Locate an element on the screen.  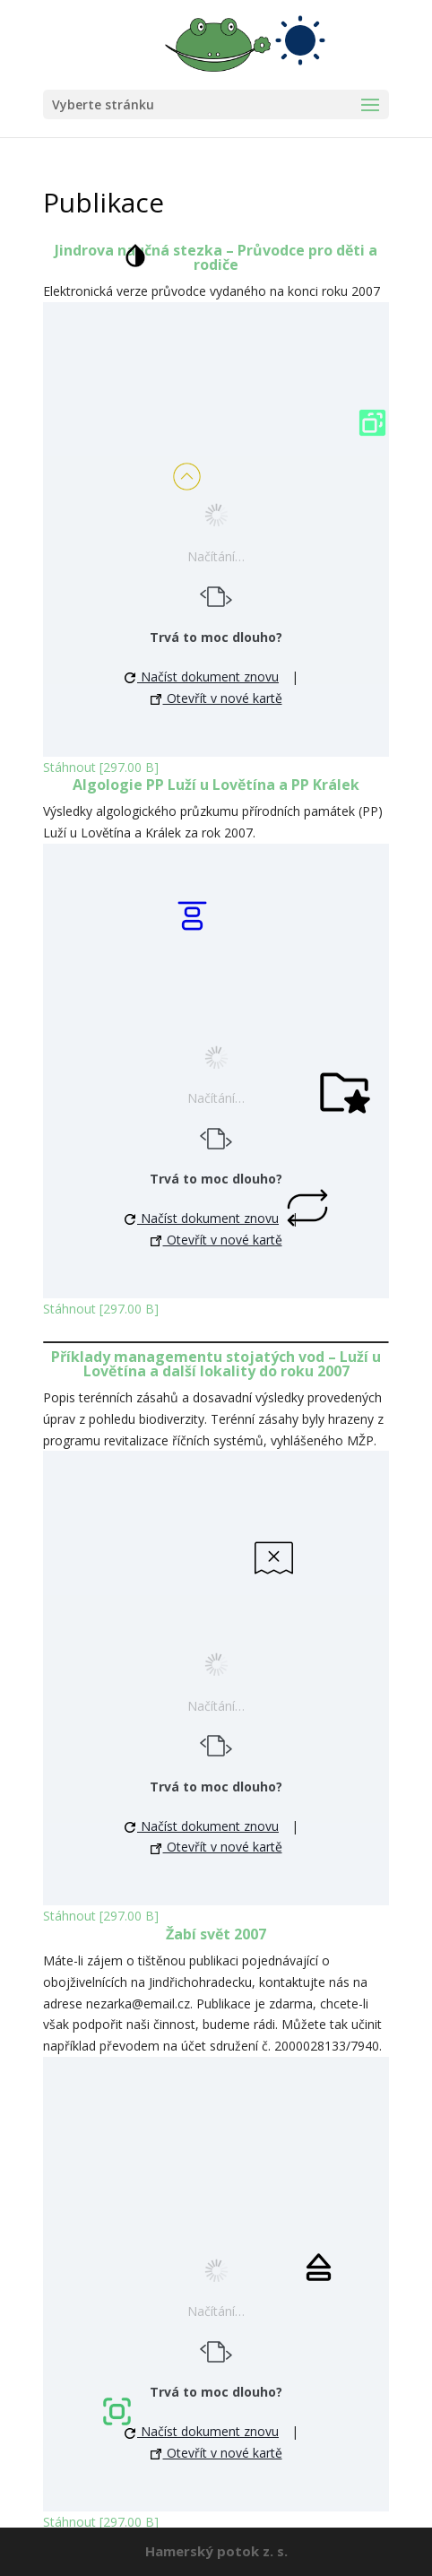
move selection to background layer is located at coordinates (372, 422).